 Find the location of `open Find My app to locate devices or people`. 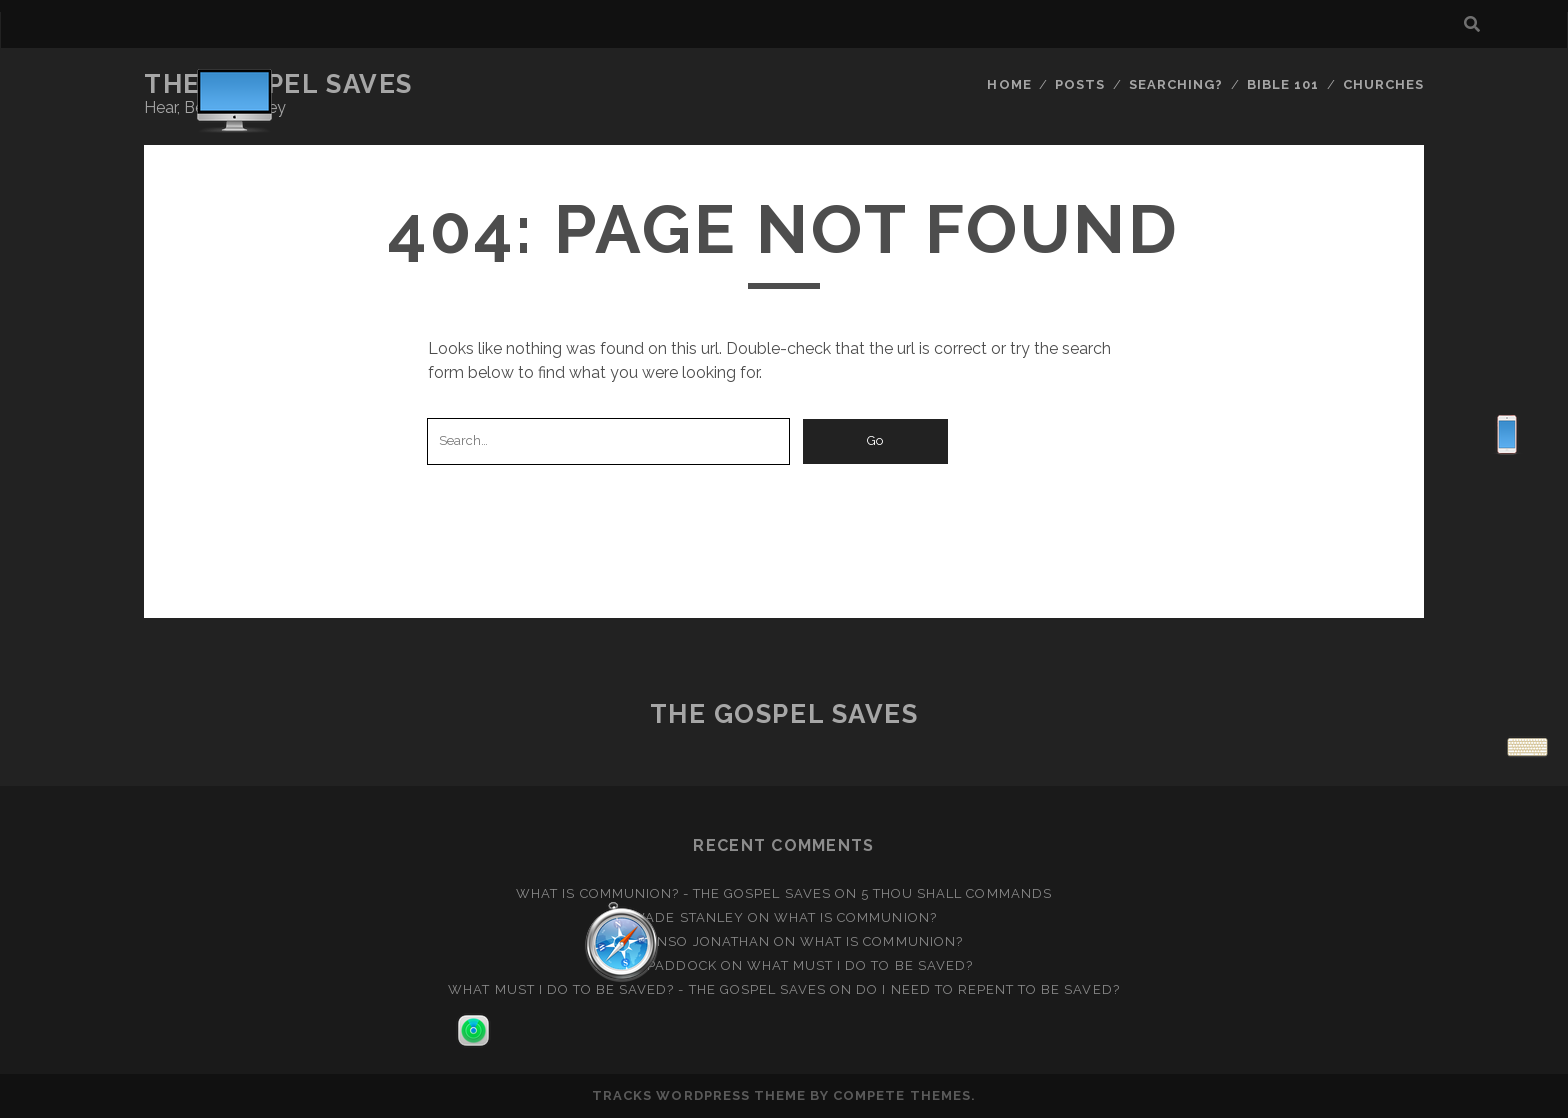

open Find My app to locate devices or people is located at coordinates (473, 1030).